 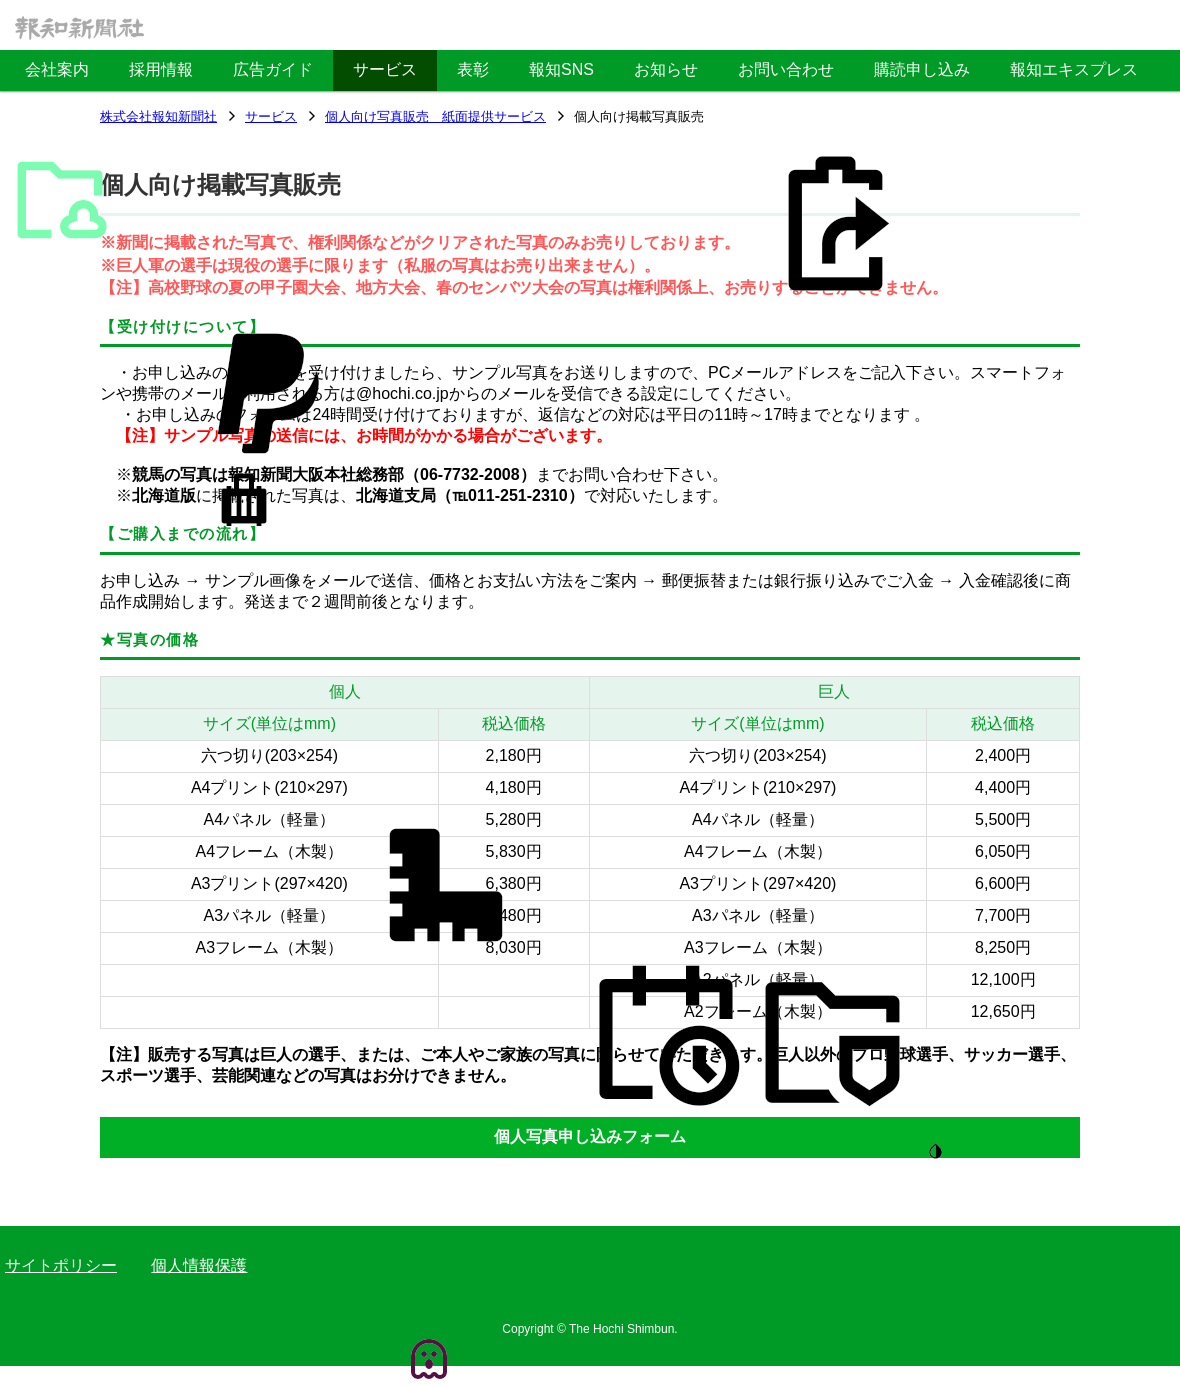 What do you see at coordinates (835, 223) in the screenshot?
I see `share battery power with another device` at bounding box center [835, 223].